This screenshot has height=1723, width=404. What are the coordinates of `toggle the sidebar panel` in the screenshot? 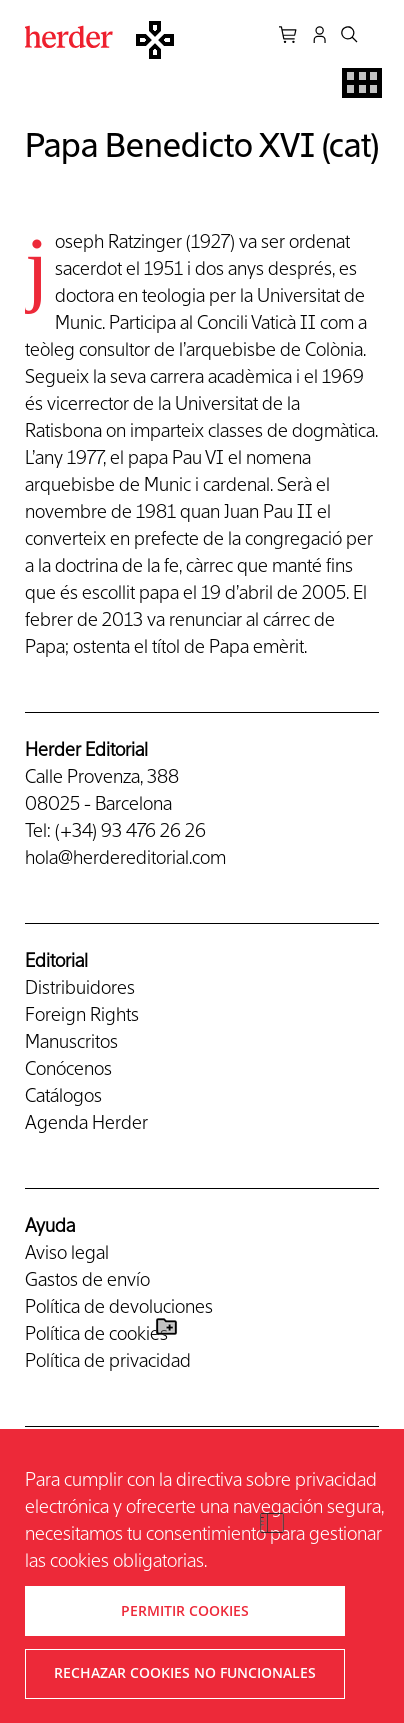 It's located at (272, 1523).